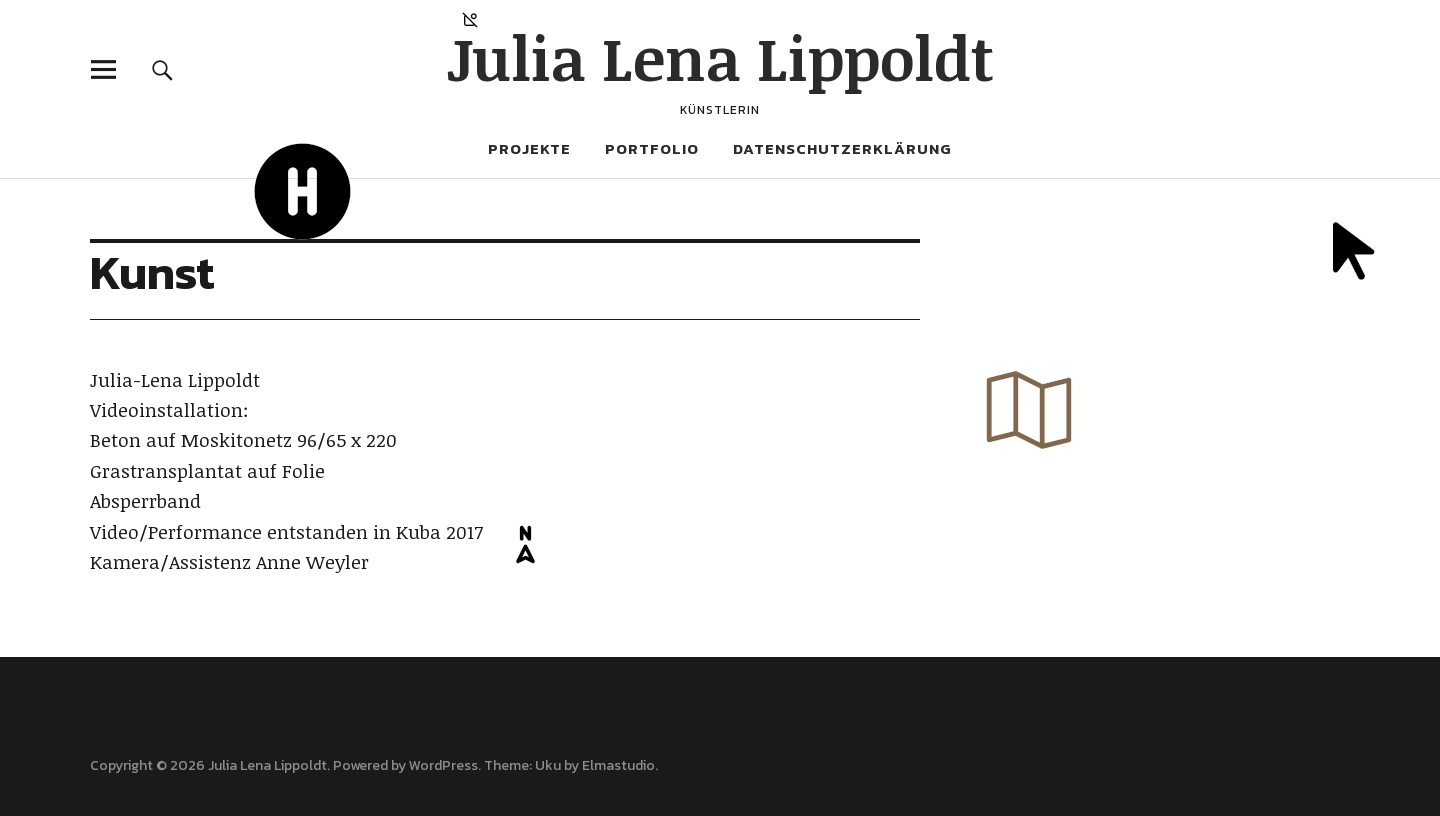 This screenshot has height=816, width=1440. What do you see at coordinates (1029, 410) in the screenshot?
I see `view map or navigation` at bounding box center [1029, 410].